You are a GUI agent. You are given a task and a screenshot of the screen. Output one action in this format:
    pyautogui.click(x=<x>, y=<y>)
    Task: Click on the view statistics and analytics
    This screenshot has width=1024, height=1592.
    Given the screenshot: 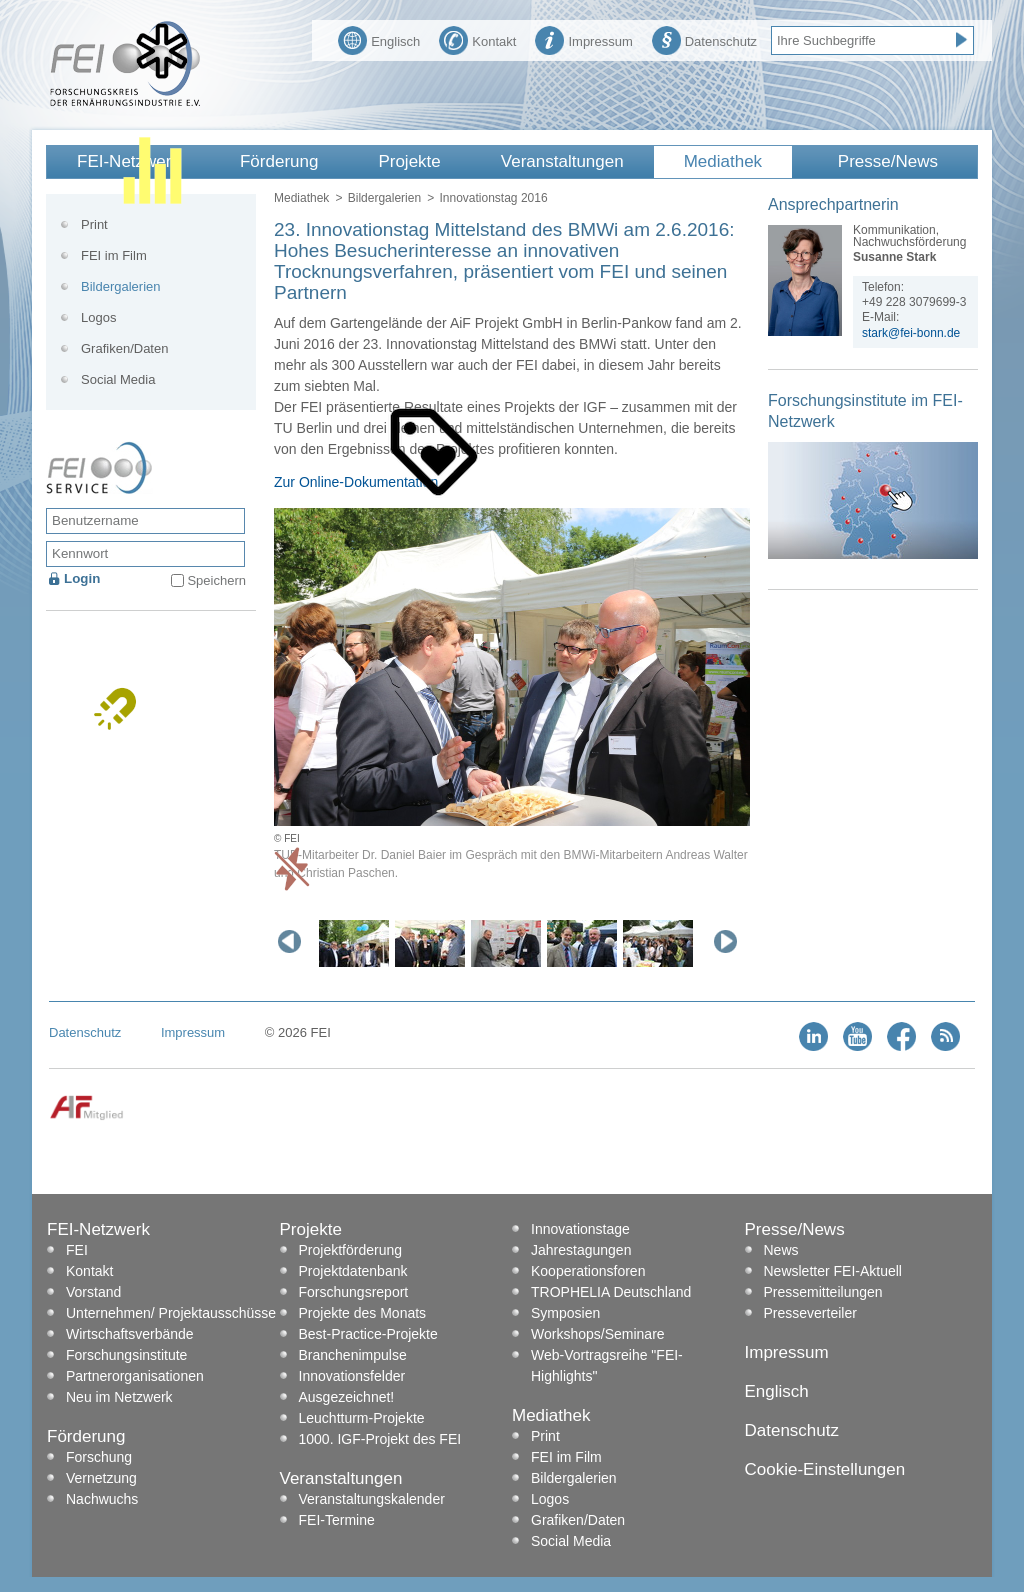 What is the action you would take?
    pyautogui.click(x=152, y=170)
    